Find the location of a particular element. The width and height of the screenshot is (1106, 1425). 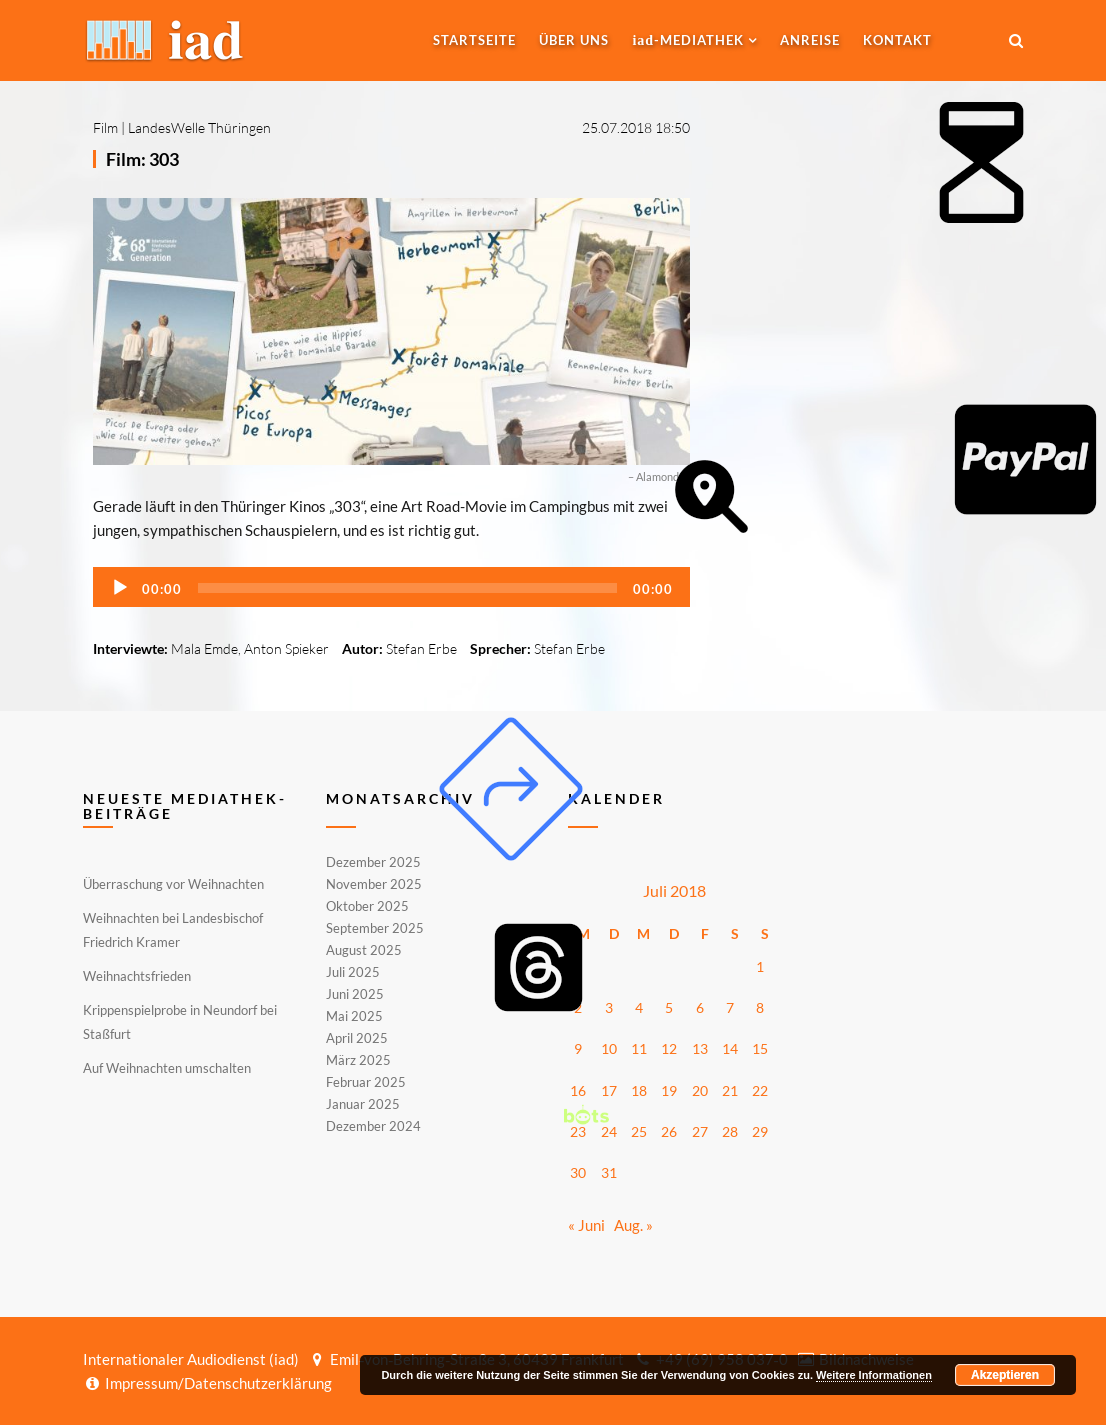

pay with PayPal is located at coordinates (1025, 459).